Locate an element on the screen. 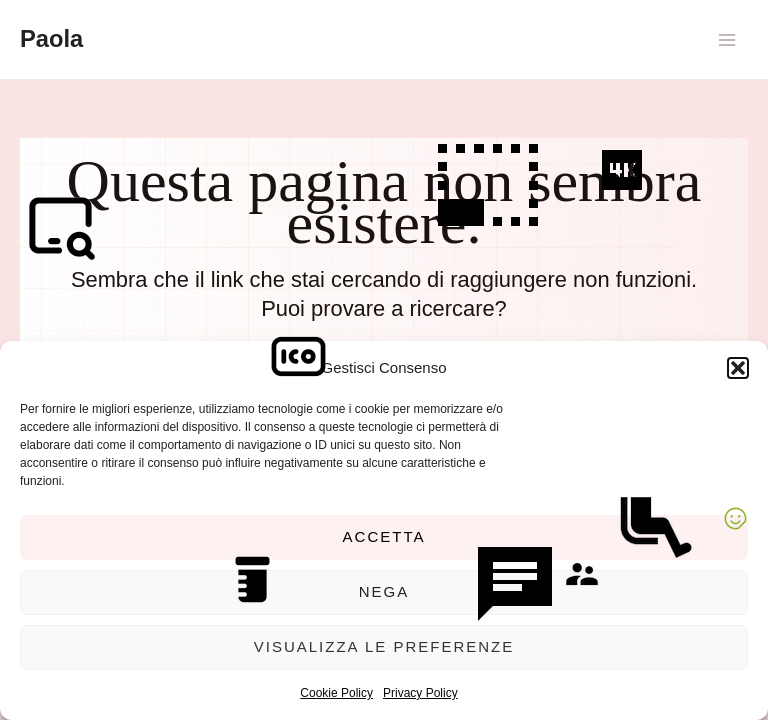 The image size is (768, 720). select extra legroom seating option is located at coordinates (654, 527).